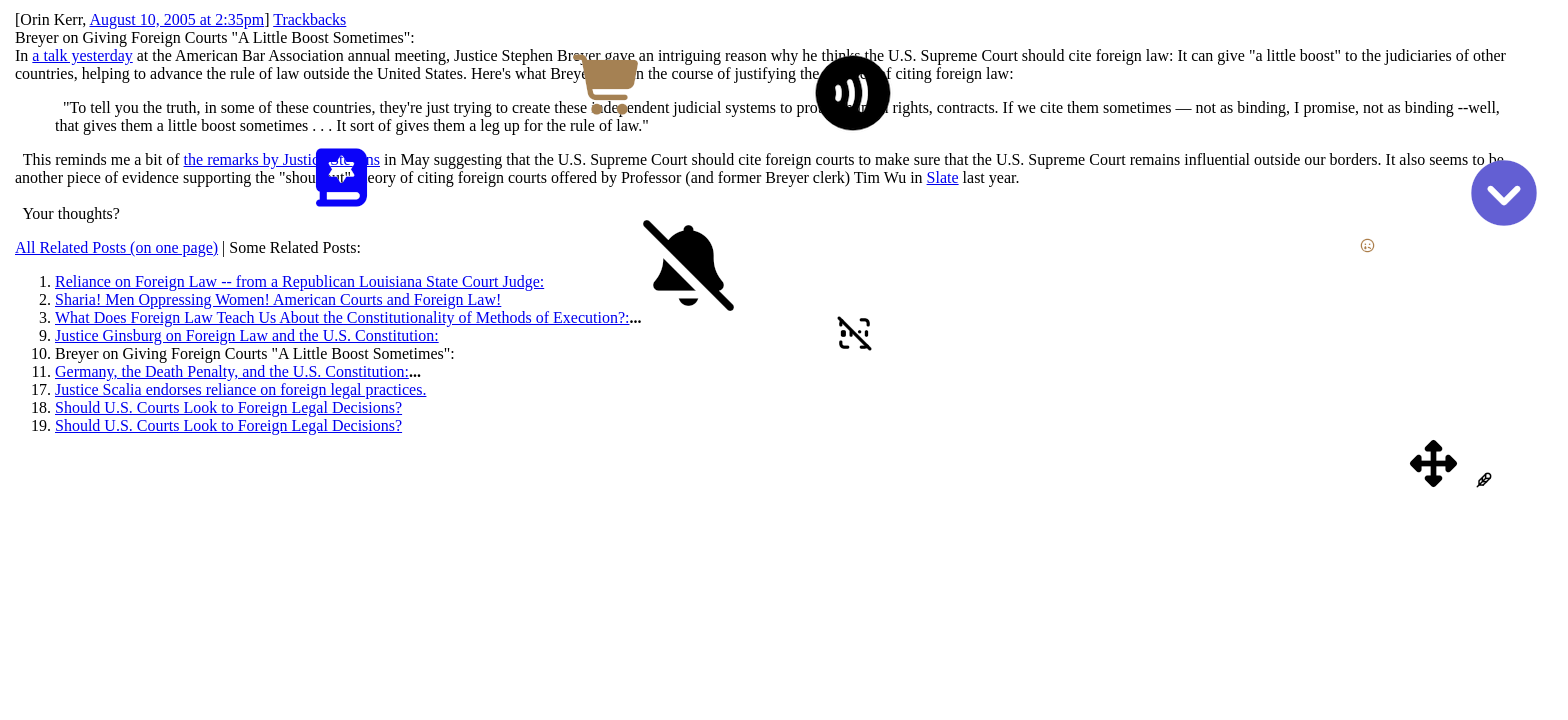 This screenshot has height=720, width=1568. I want to click on access Jewish religious texts, so click(341, 177).